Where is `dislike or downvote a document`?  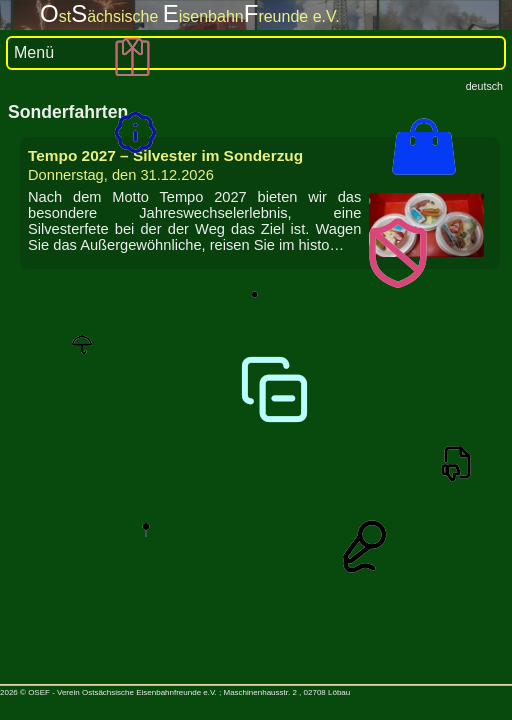
dislike or downvote a document is located at coordinates (457, 462).